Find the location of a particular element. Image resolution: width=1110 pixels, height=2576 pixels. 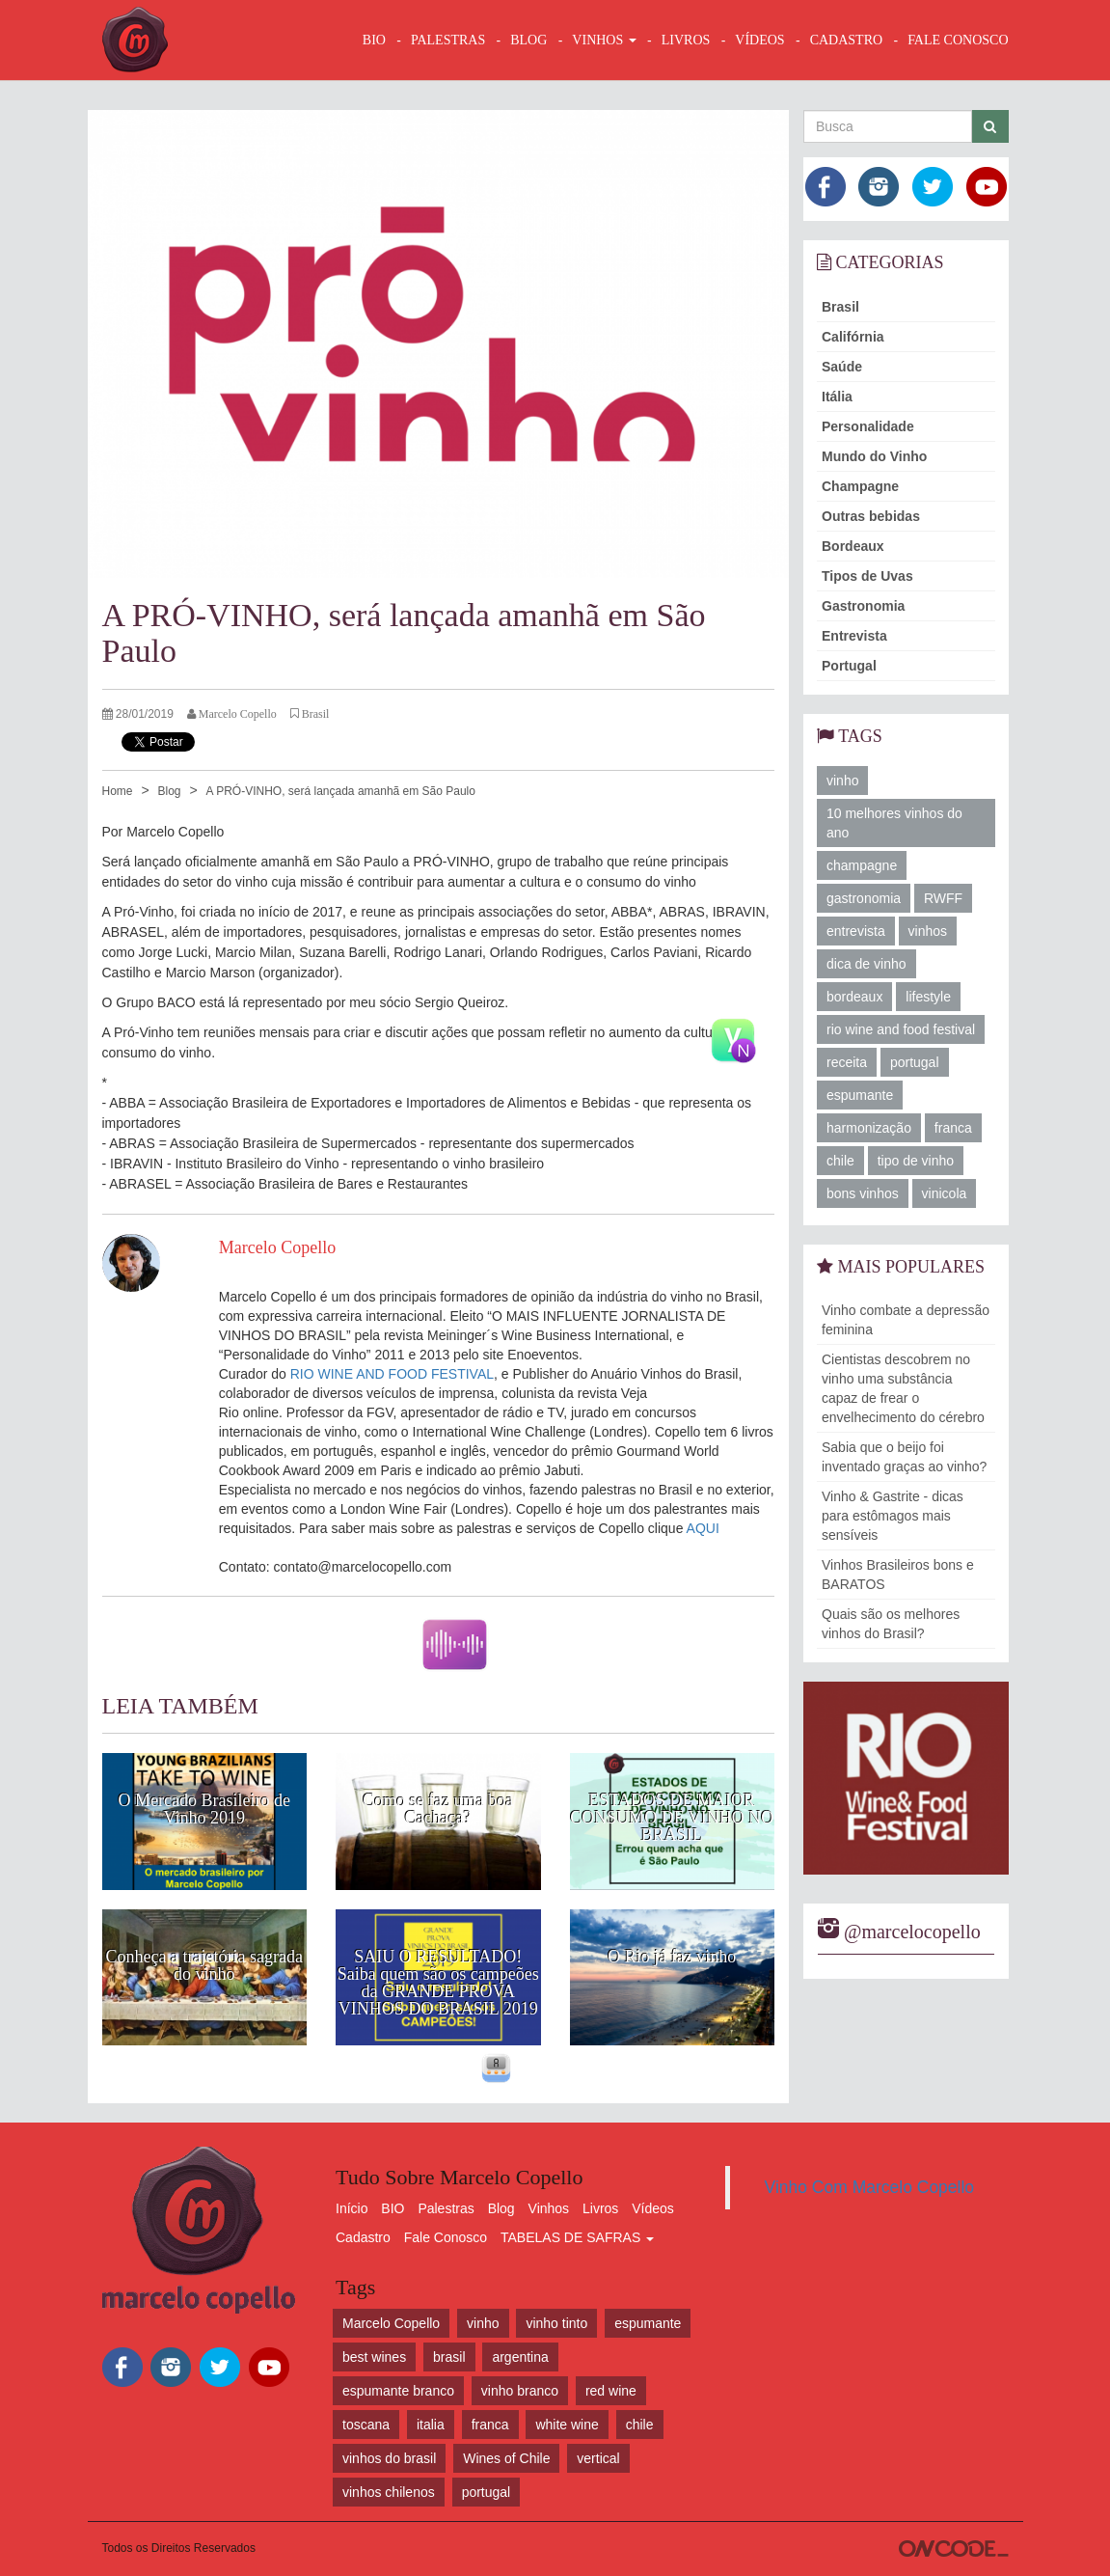

open chromatic app for guitar tuning is located at coordinates (496, 2068).